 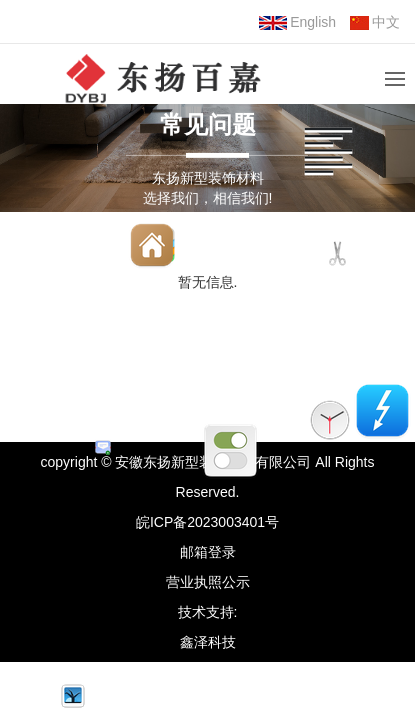 What do you see at coordinates (73, 696) in the screenshot?
I see `open shotwell photo manager` at bounding box center [73, 696].